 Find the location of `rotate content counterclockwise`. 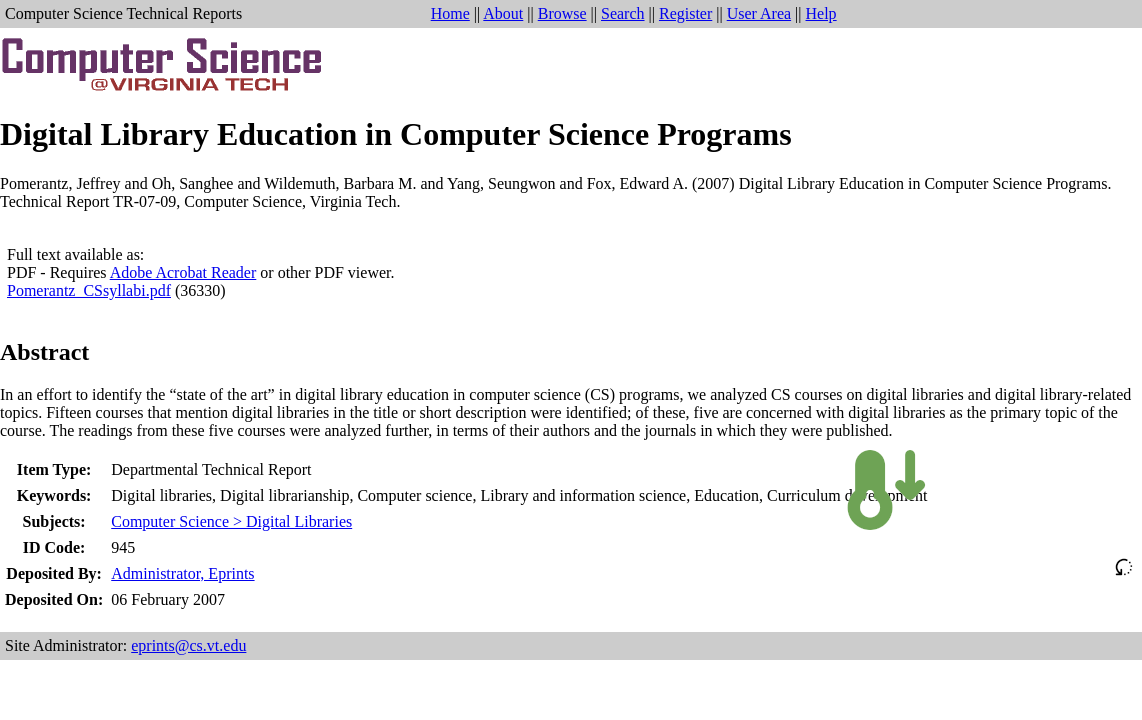

rotate content counterclockwise is located at coordinates (1124, 567).